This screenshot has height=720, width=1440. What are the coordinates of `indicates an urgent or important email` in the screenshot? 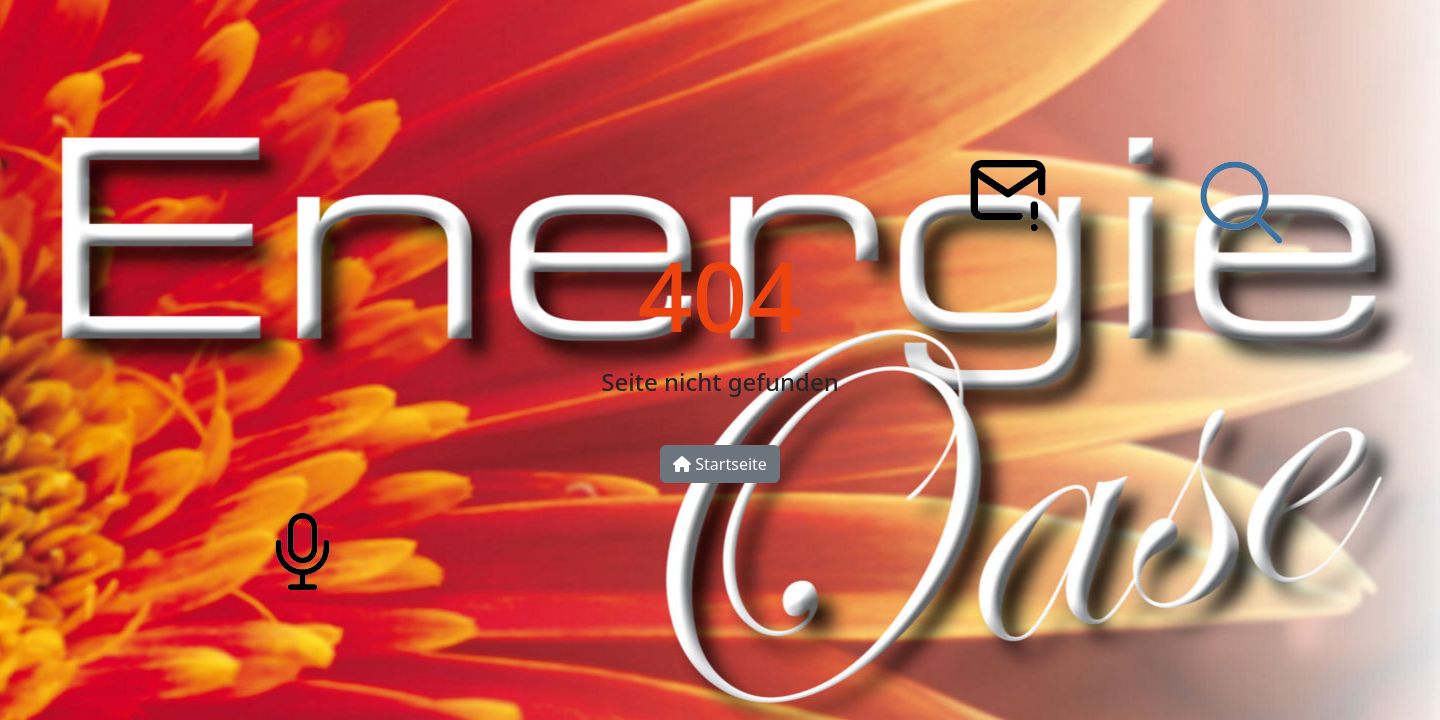 It's located at (1008, 190).